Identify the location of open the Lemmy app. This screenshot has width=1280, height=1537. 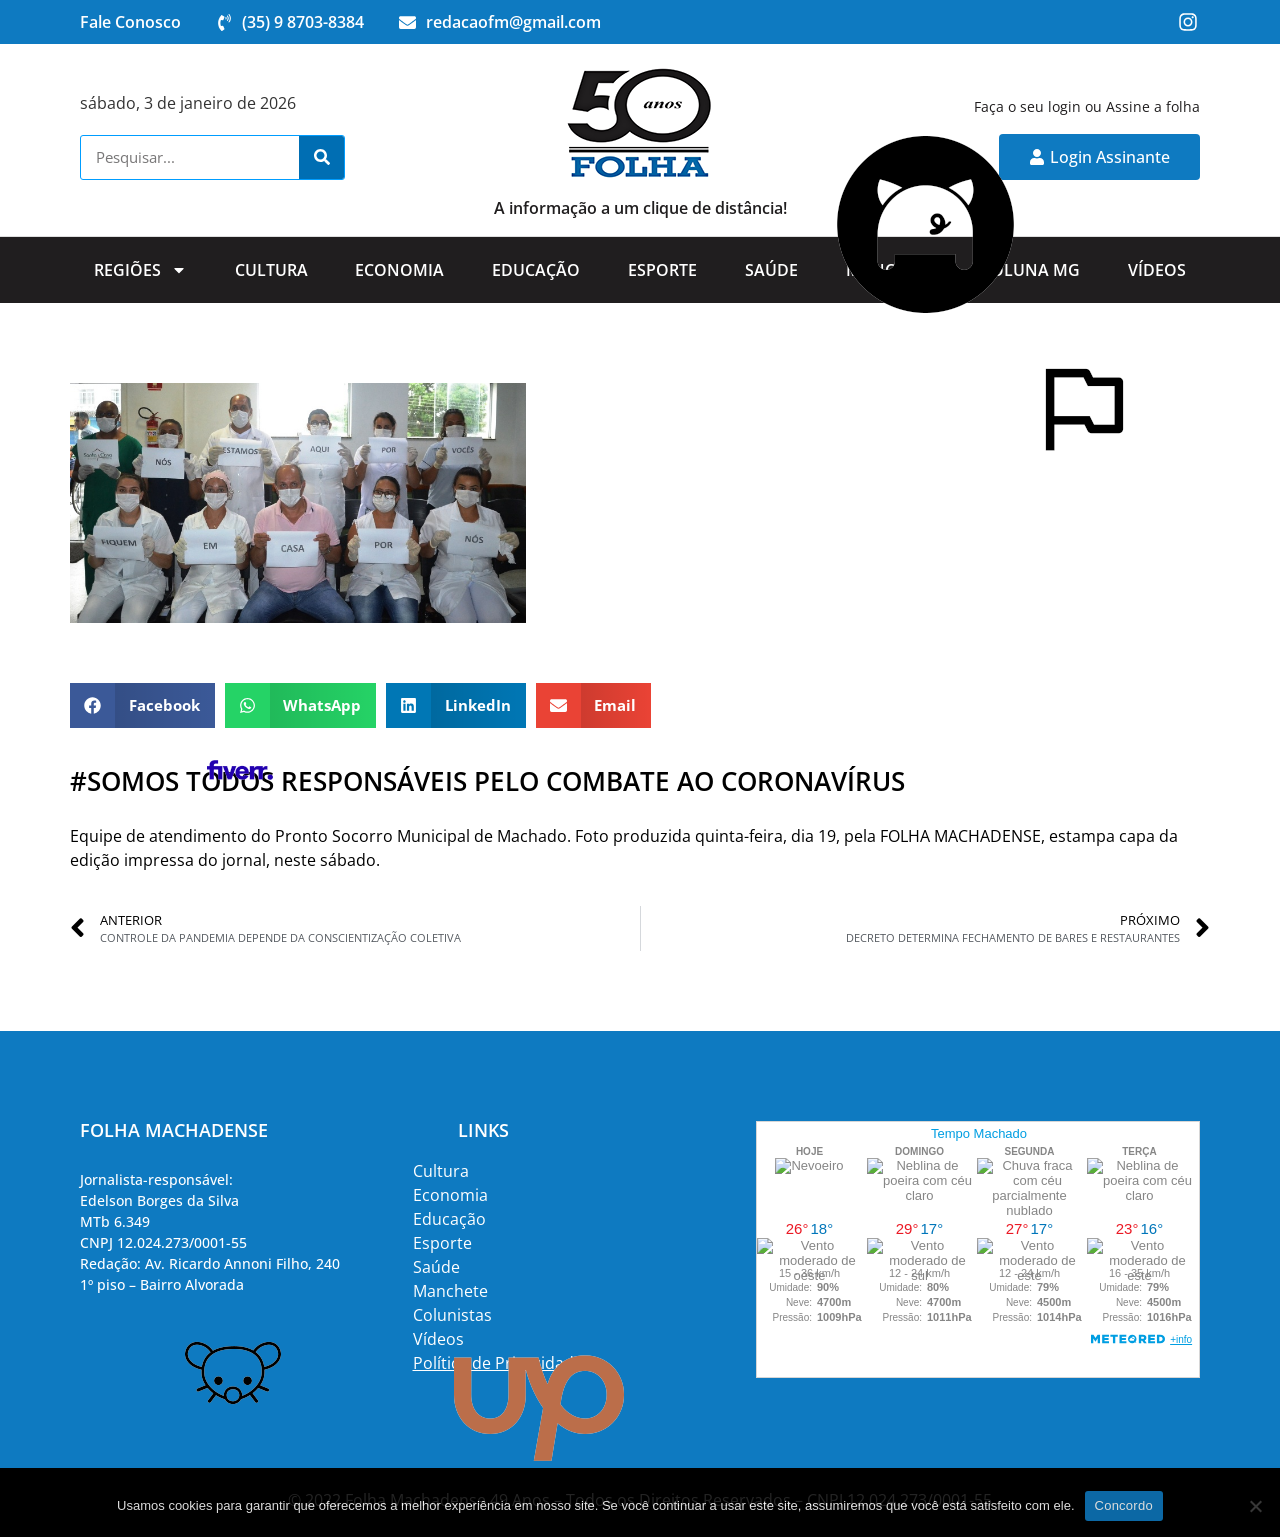
(233, 1373).